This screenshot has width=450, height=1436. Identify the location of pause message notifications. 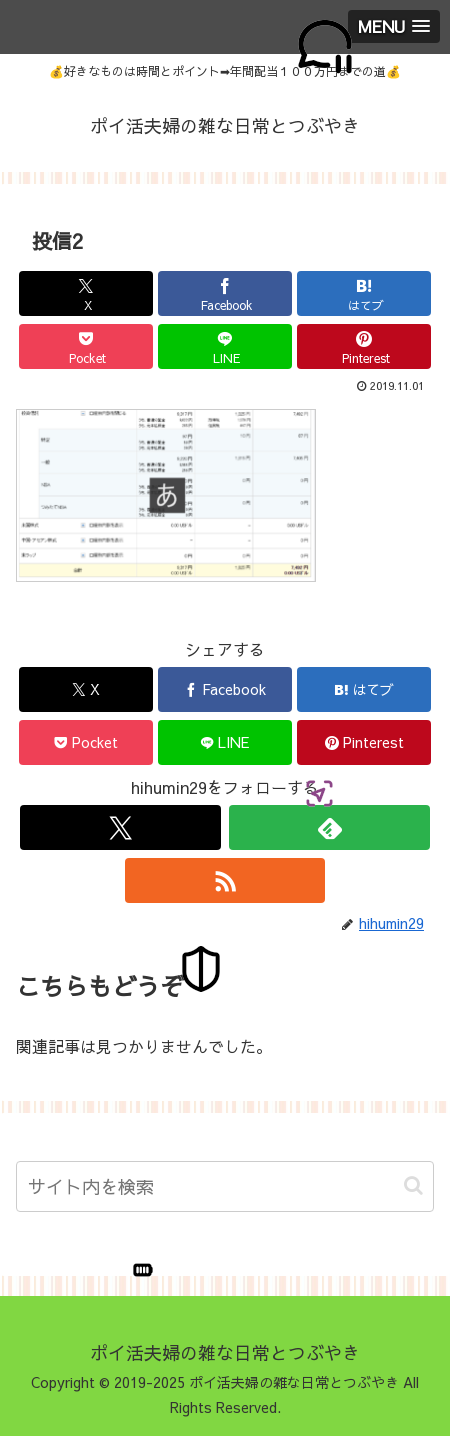
(325, 44).